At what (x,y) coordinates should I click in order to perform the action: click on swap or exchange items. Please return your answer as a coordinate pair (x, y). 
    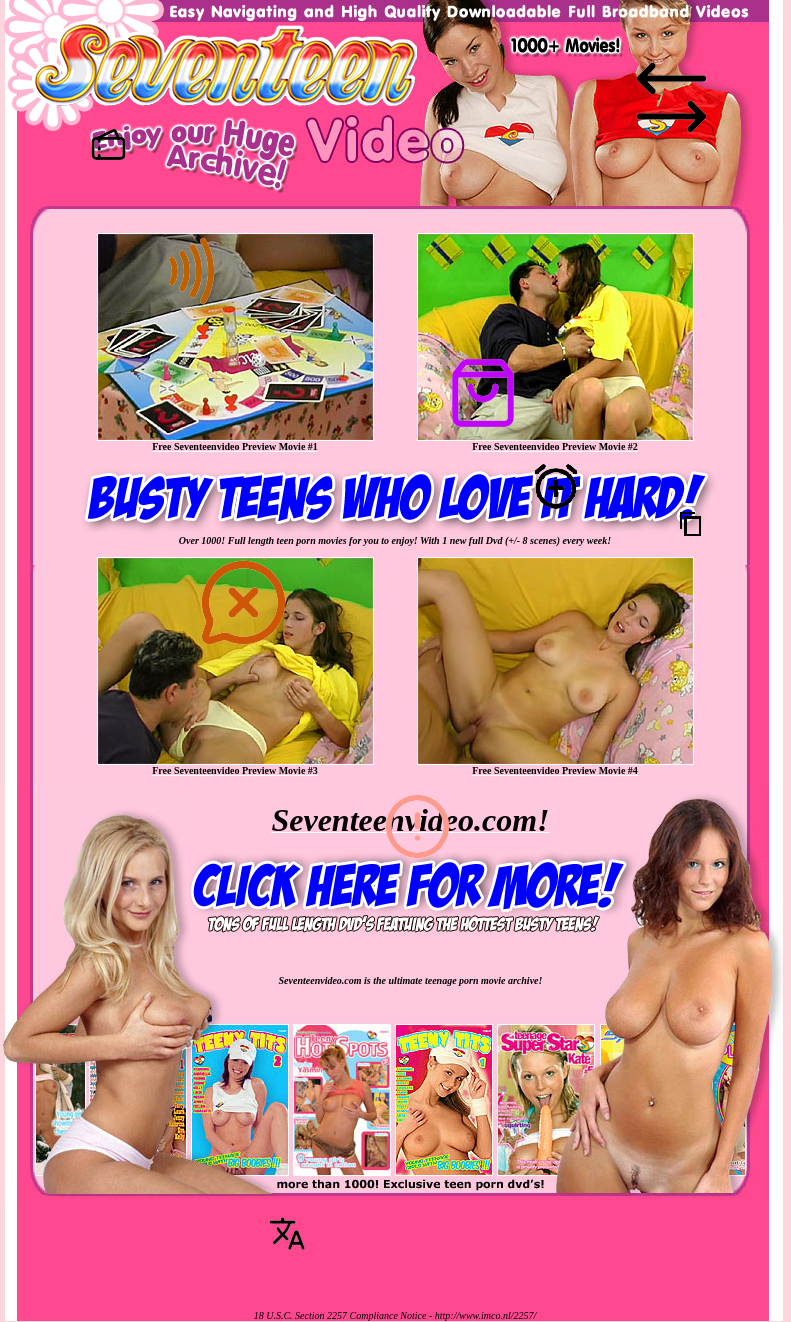
    Looking at the image, I should click on (671, 97).